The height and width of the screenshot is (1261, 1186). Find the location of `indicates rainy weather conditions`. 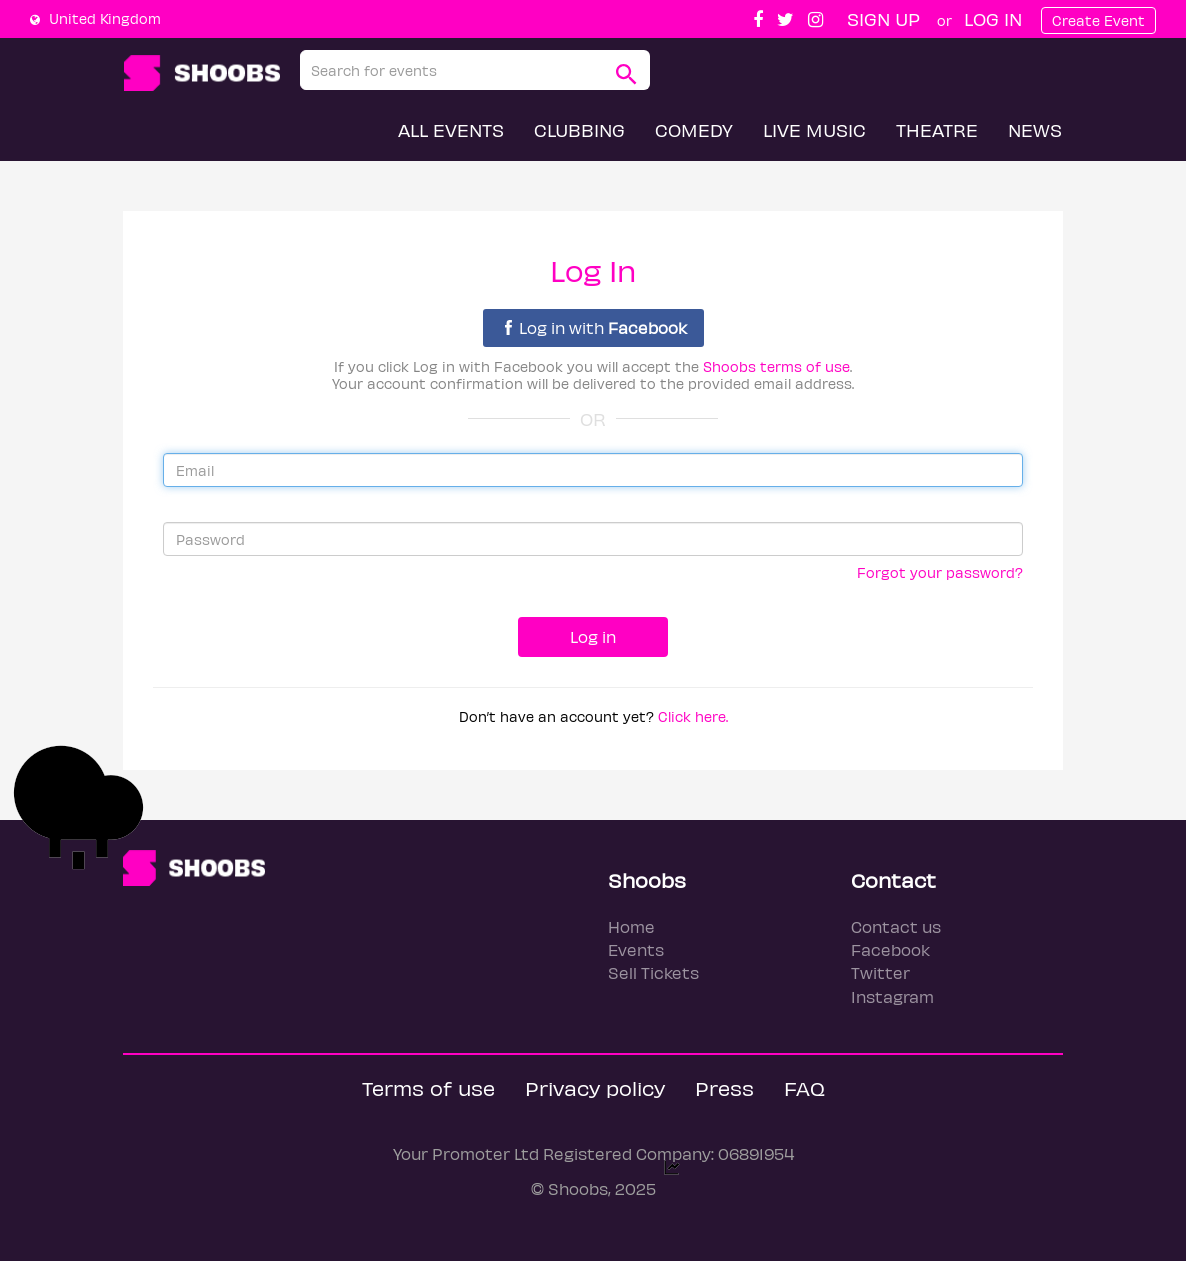

indicates rainy weather conditions is located at coordinates (78, 804).